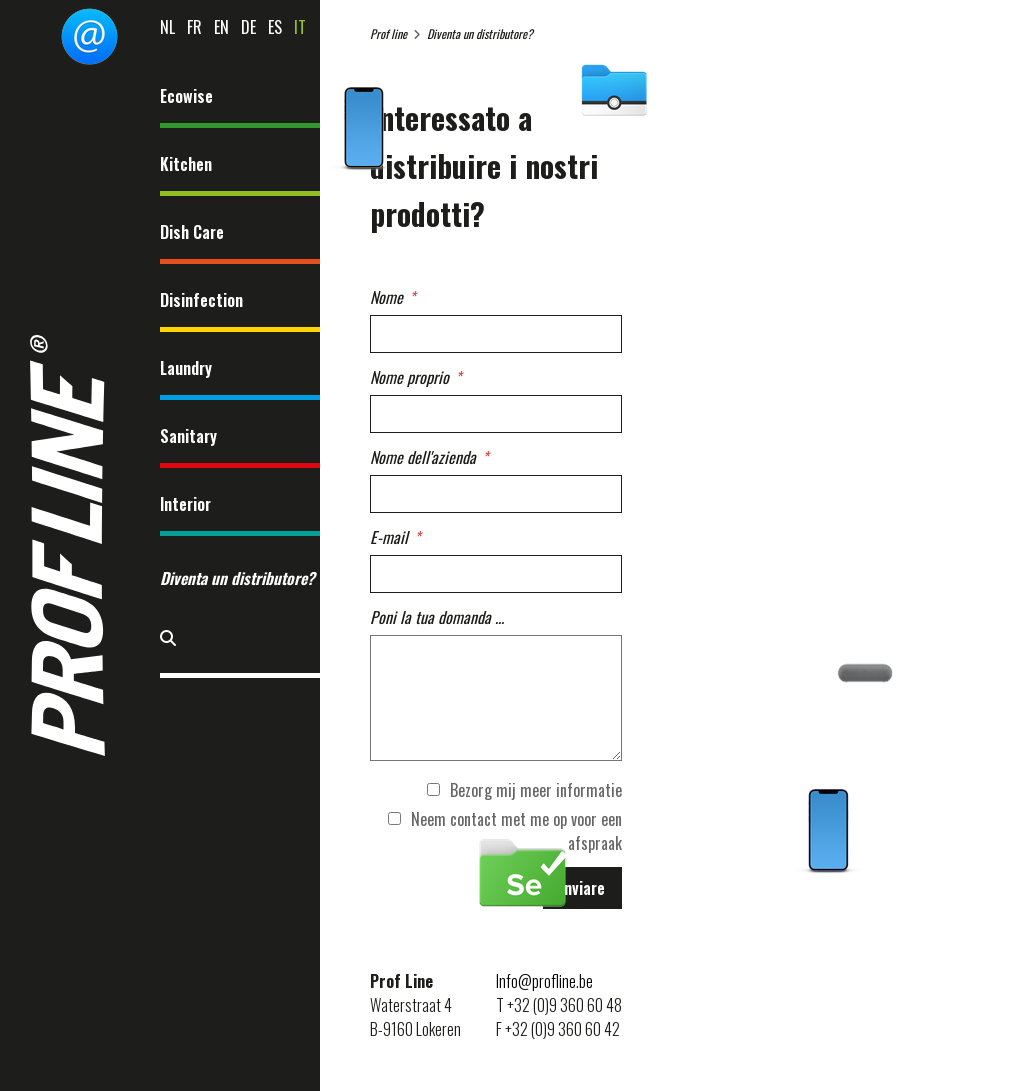  What do you see at coordinates (865, 673) in the screenshot?
I see `connect to a bluetooth speaker` at bounding box center [865, 673].